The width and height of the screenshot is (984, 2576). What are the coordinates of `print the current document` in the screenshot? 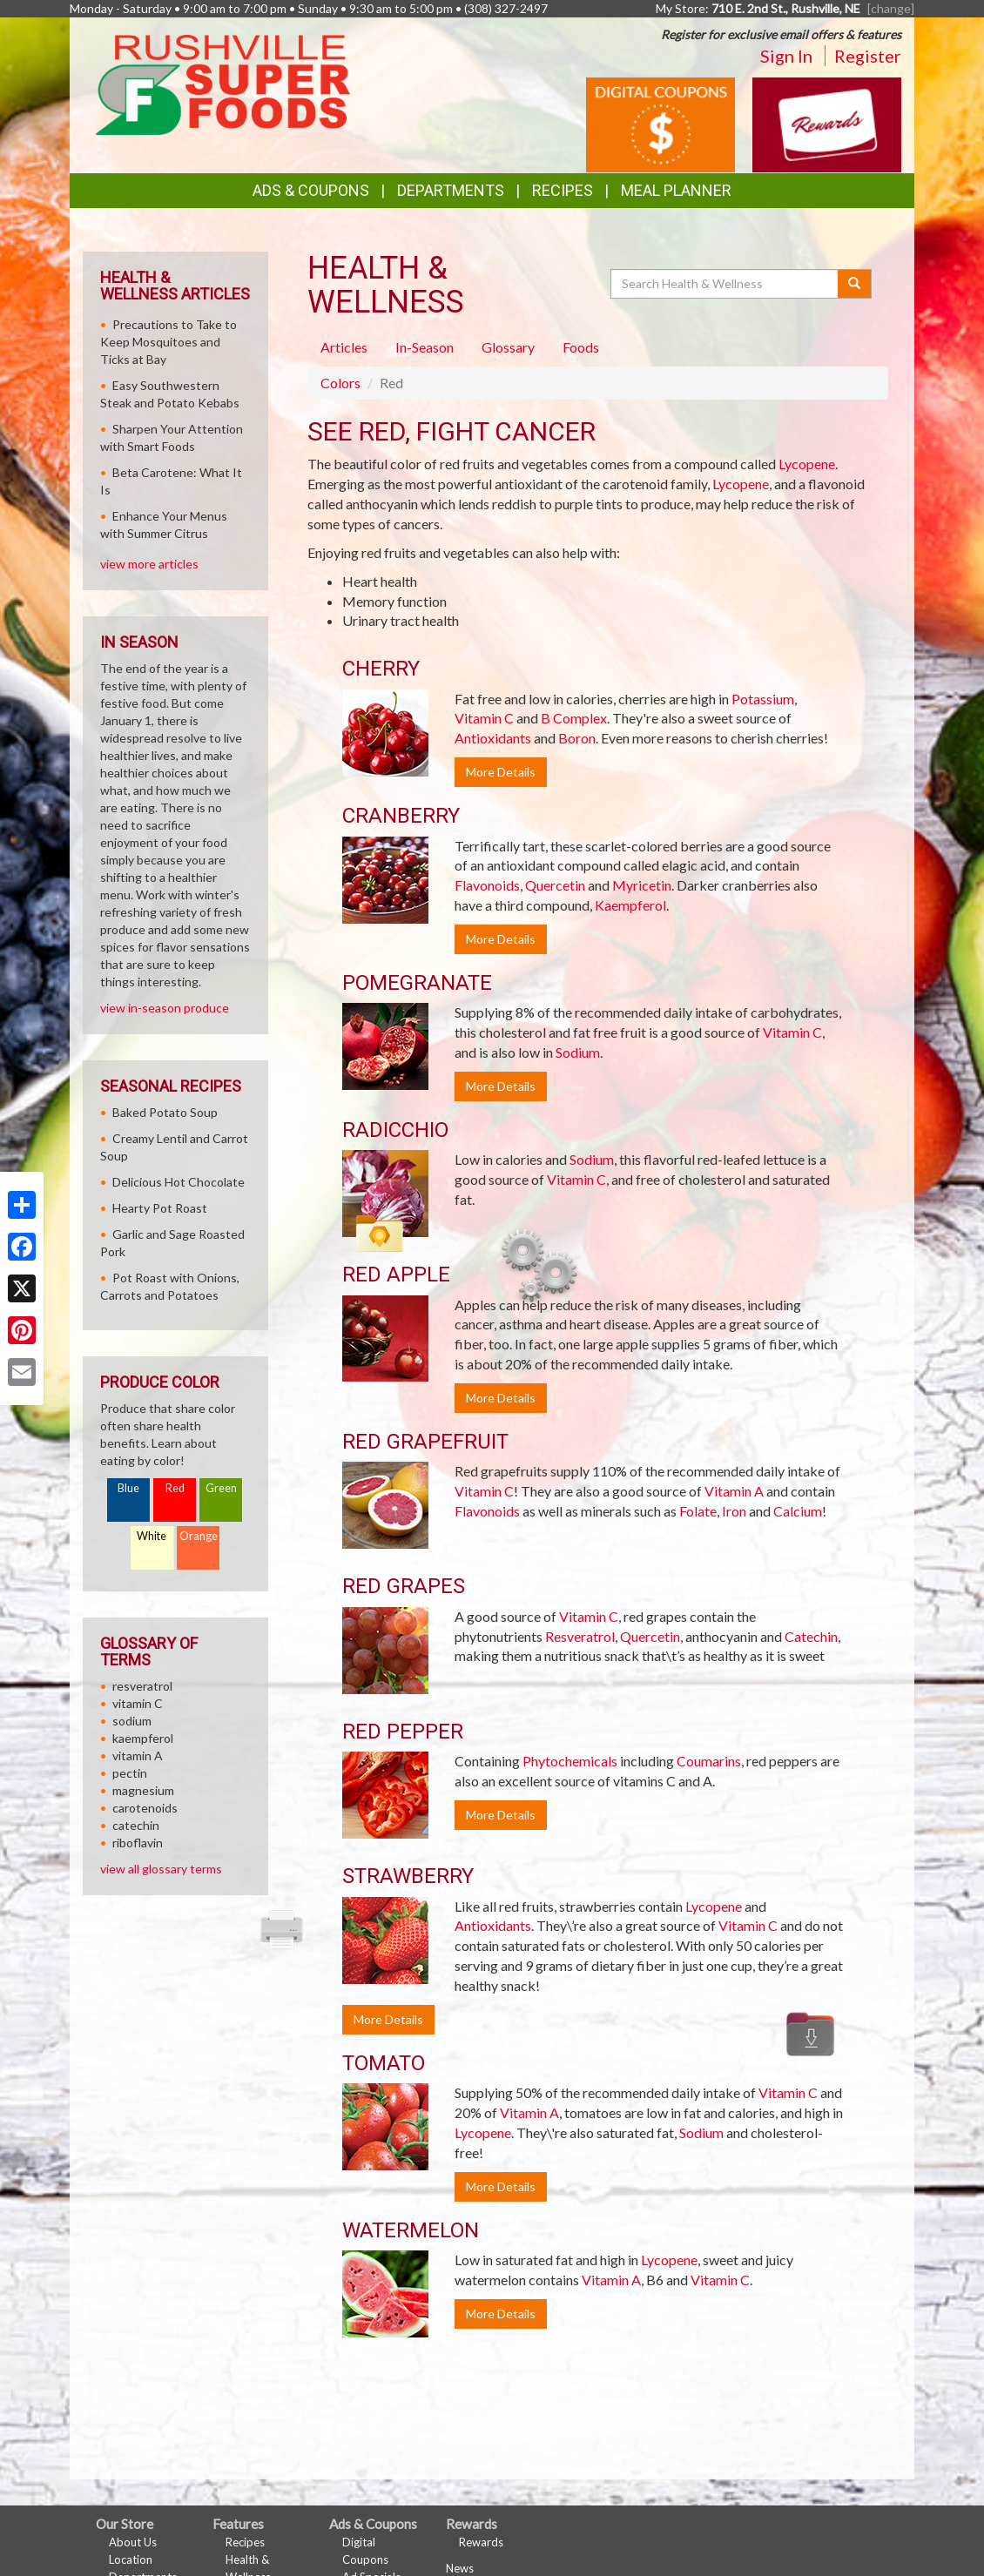 It's located at (281, 1929).